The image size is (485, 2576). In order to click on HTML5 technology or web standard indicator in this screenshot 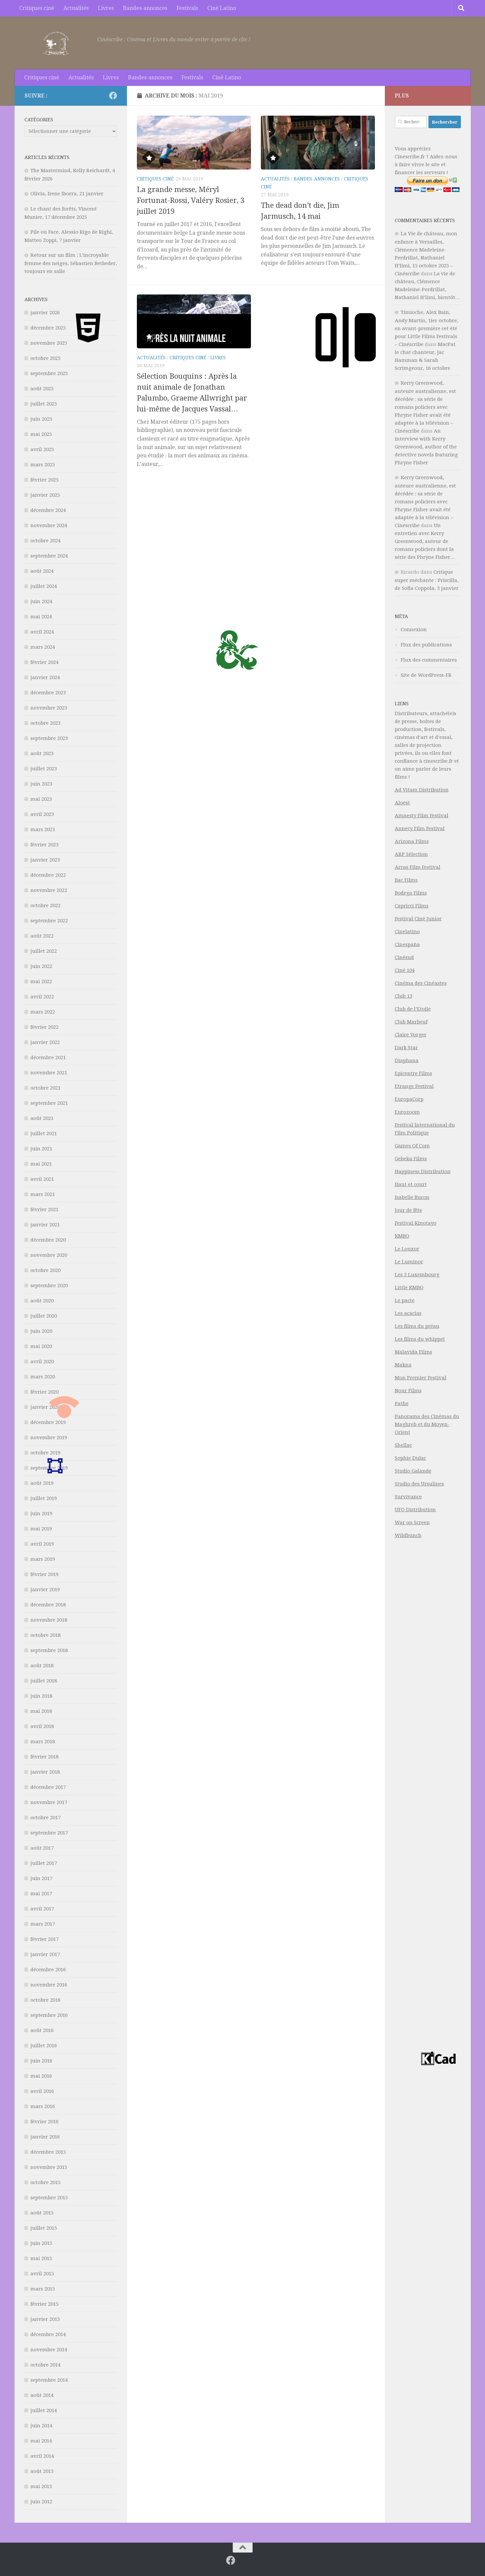, I will do `click(88, 328)`.